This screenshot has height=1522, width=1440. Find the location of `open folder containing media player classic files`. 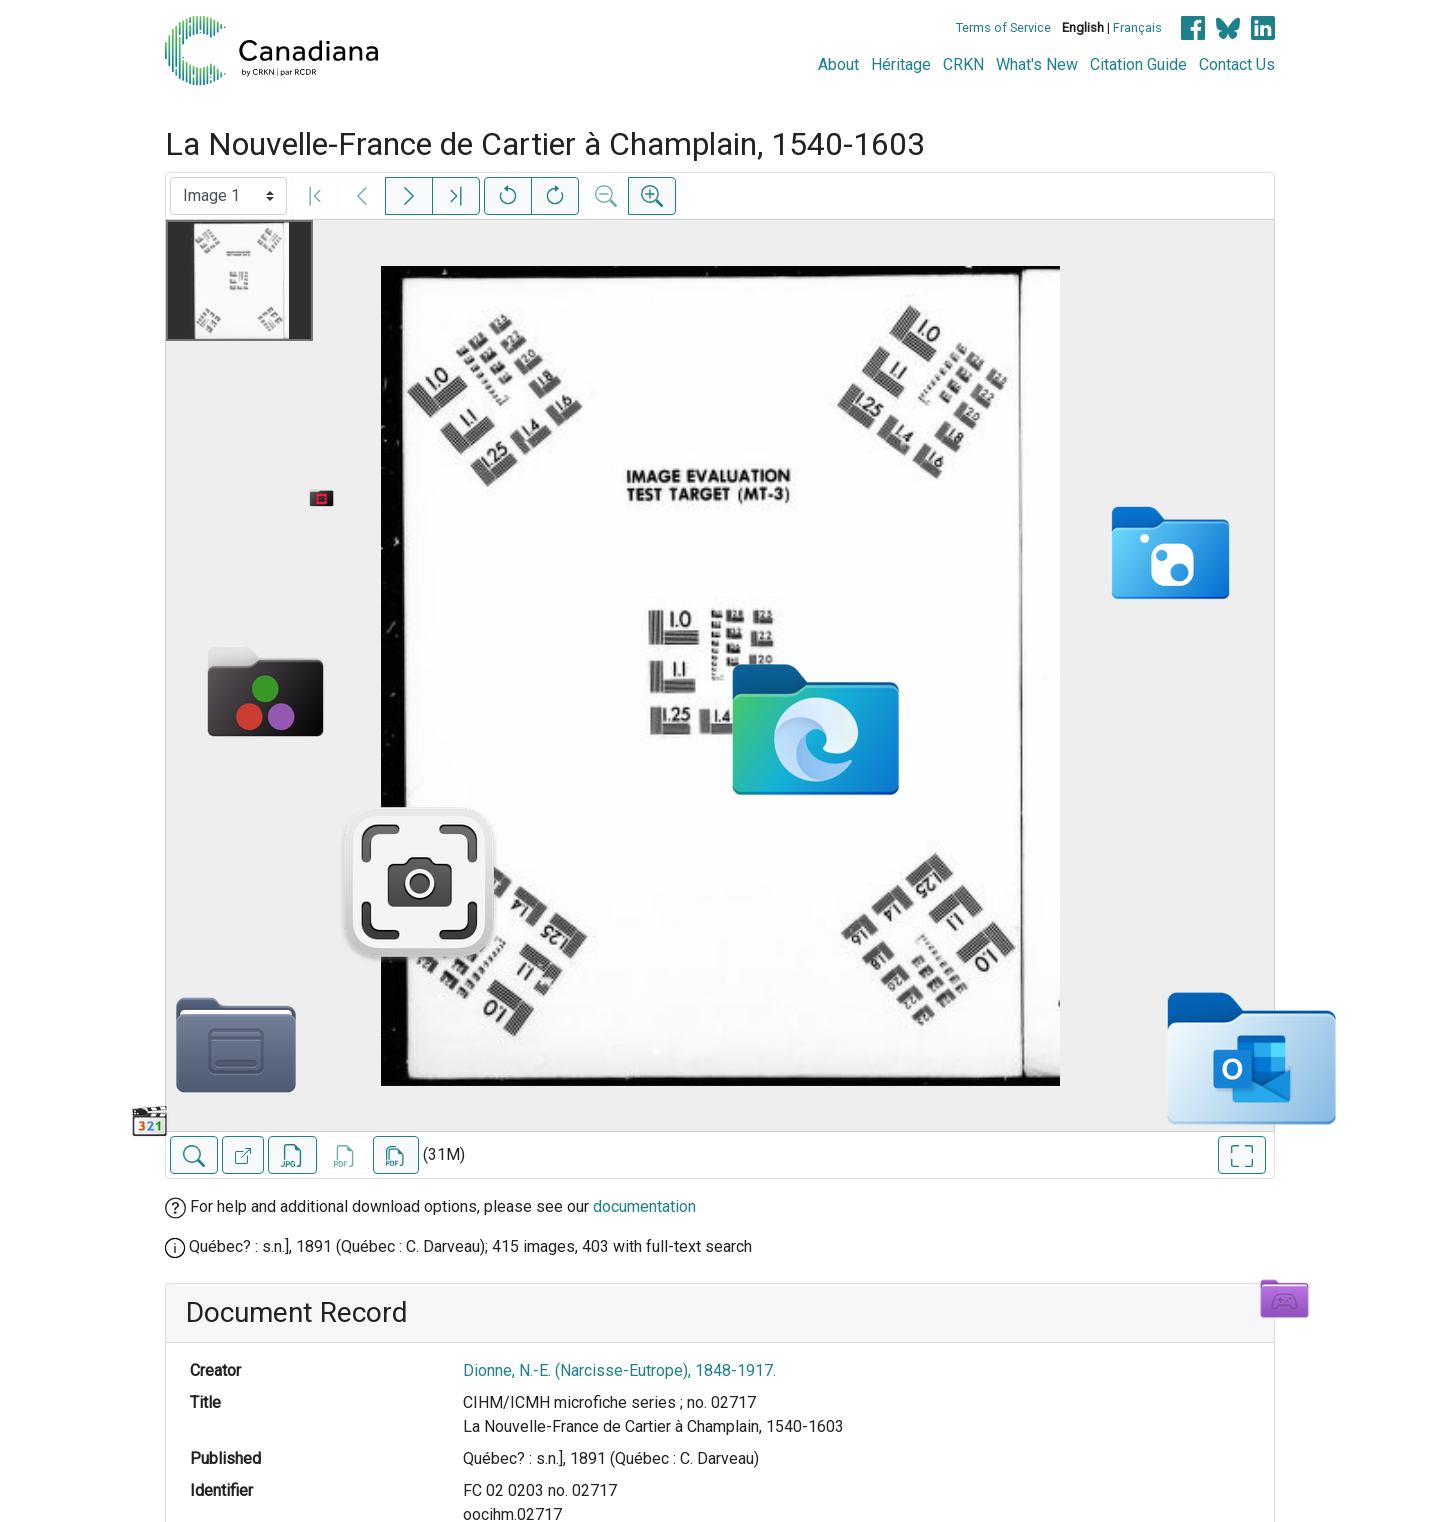

open folder containing media player classic files is located at coordinates (149, 1123).